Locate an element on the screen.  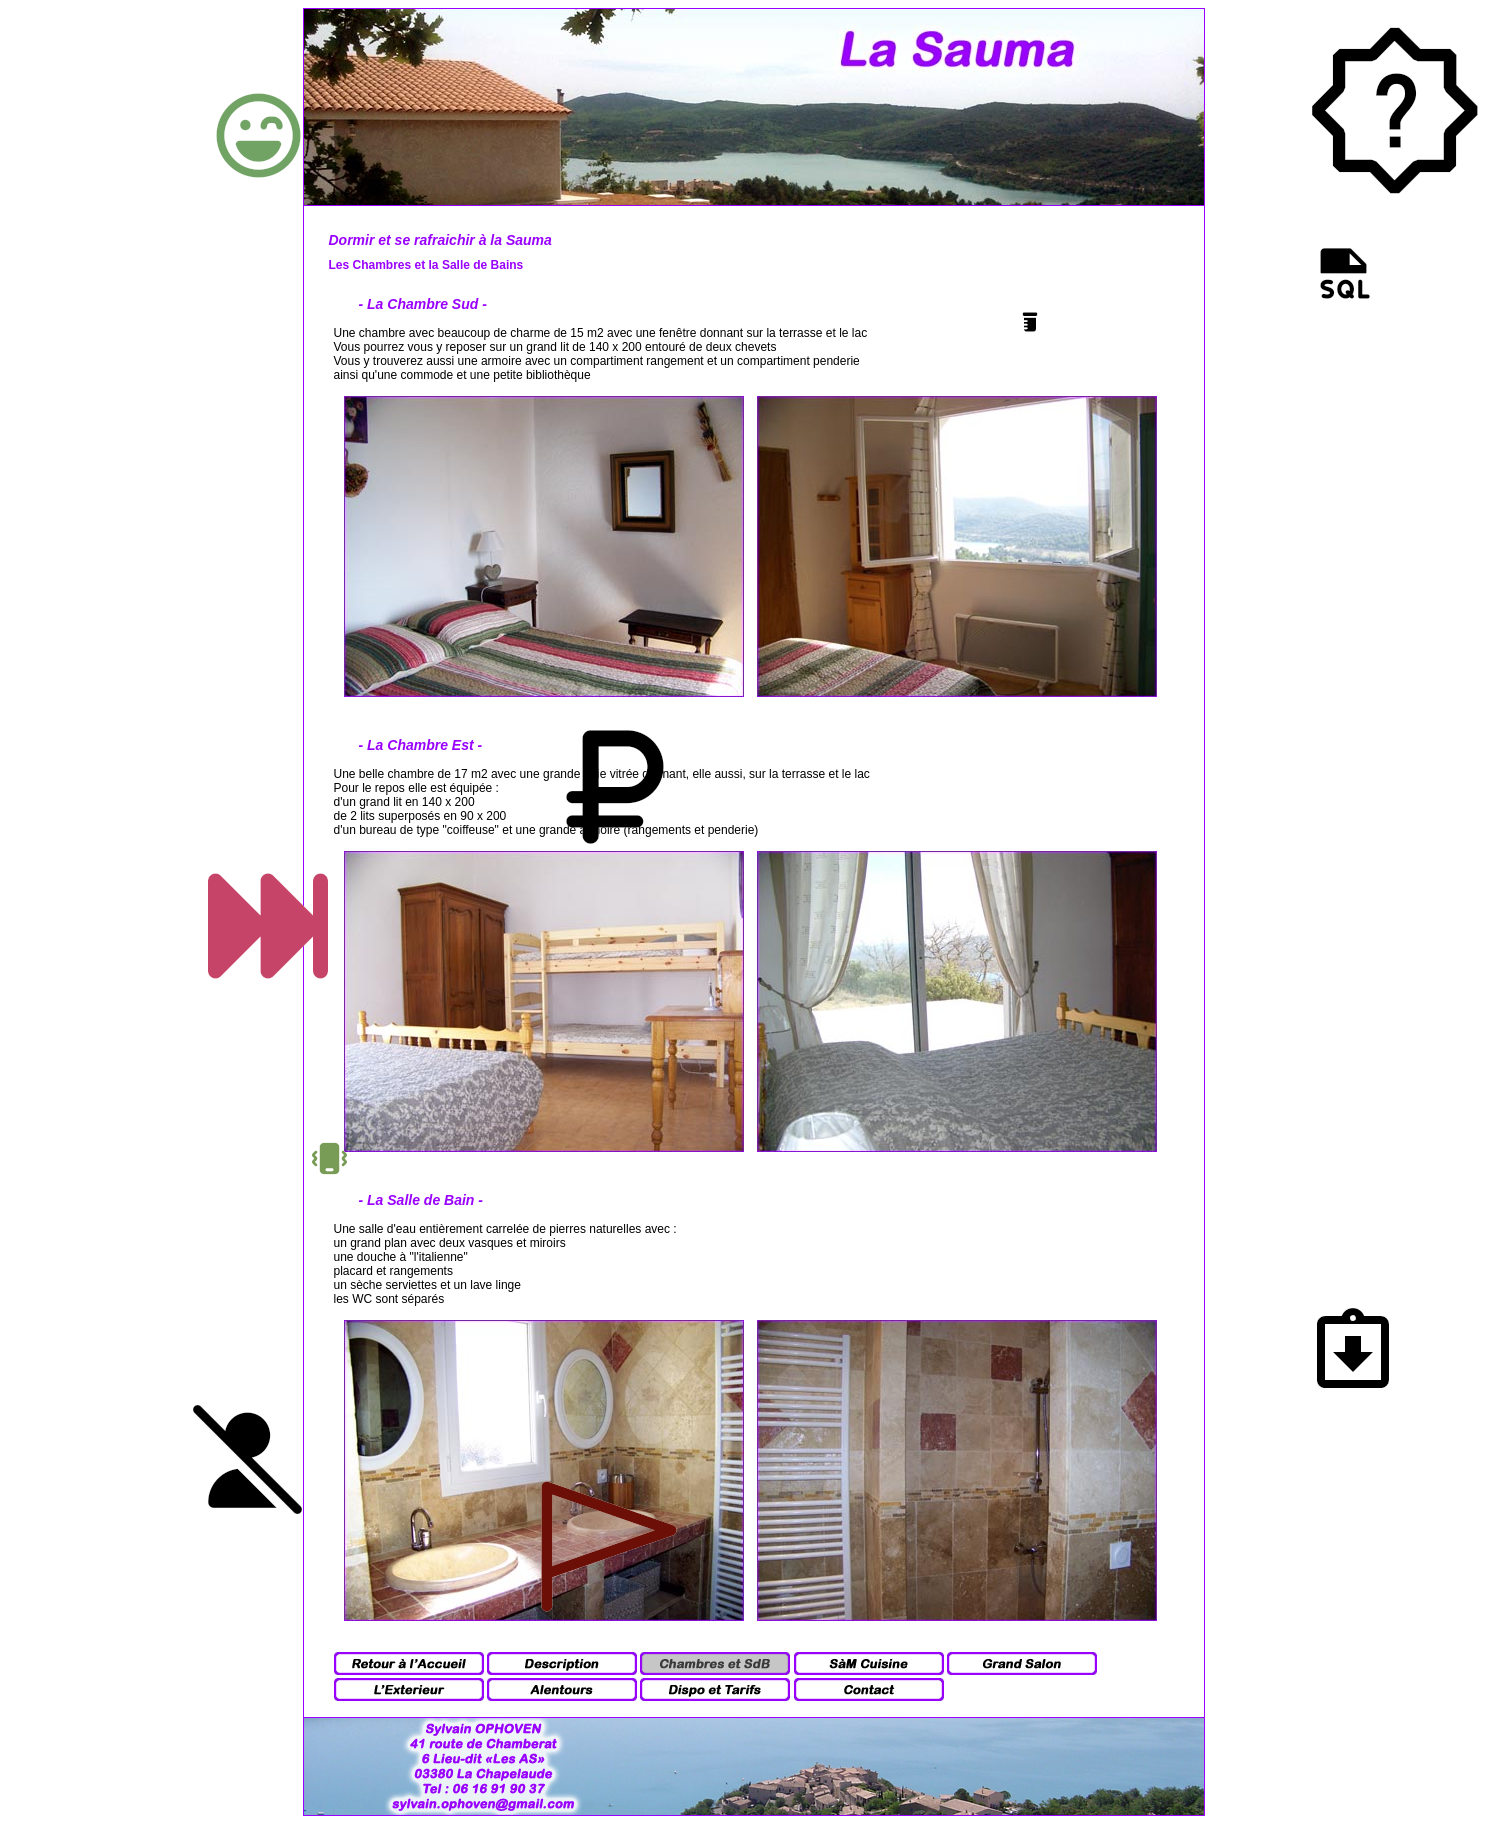
add a playful reaction to a message is located at coordinates (258, 135).